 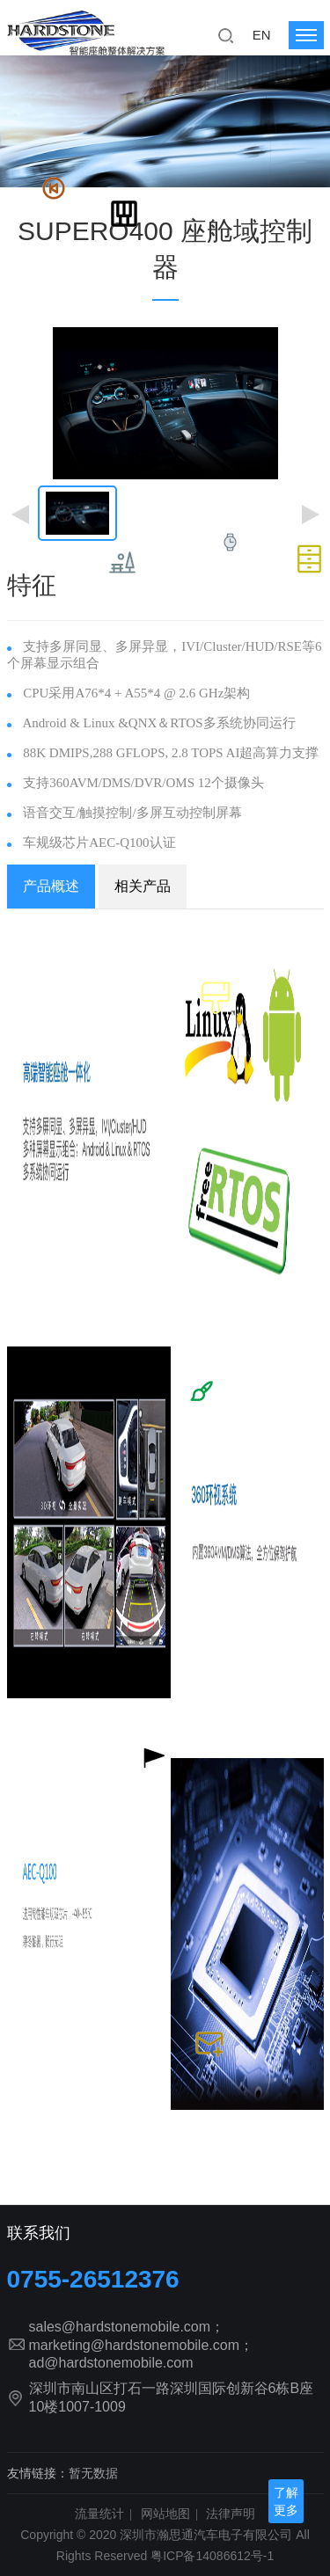 What do you see at coordinates (309, 558) in the screenshot?
I see `browse furniture or home decor items` at bounding box center [309, 558].